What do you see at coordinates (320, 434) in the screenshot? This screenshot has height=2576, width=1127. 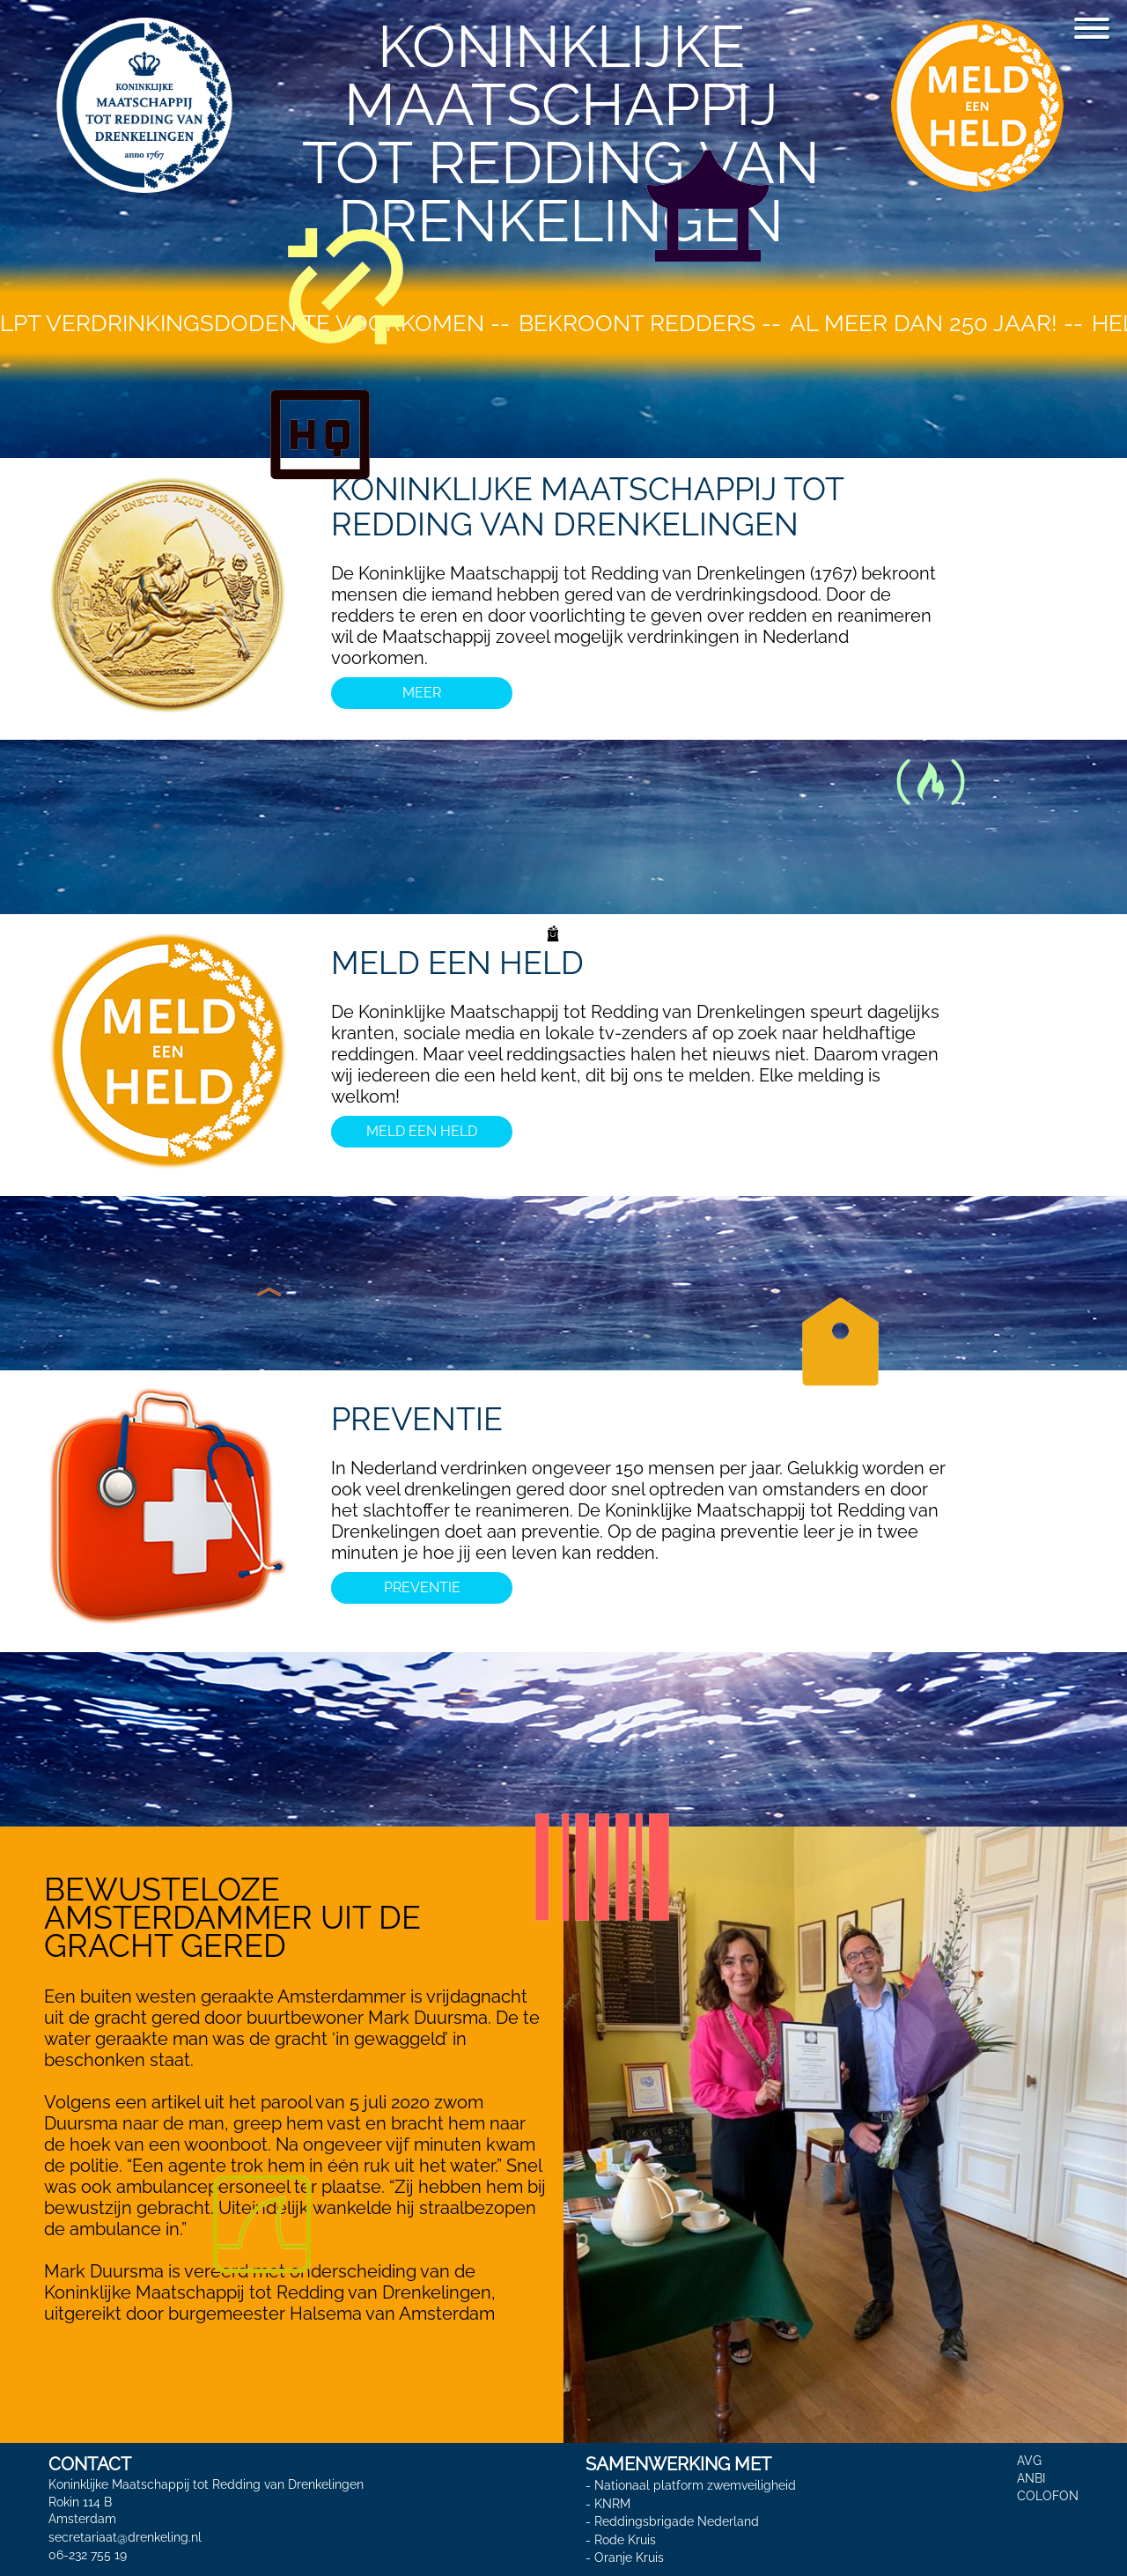 I see `indicates high quality media or streaming option` at bounding box center [320, 434].